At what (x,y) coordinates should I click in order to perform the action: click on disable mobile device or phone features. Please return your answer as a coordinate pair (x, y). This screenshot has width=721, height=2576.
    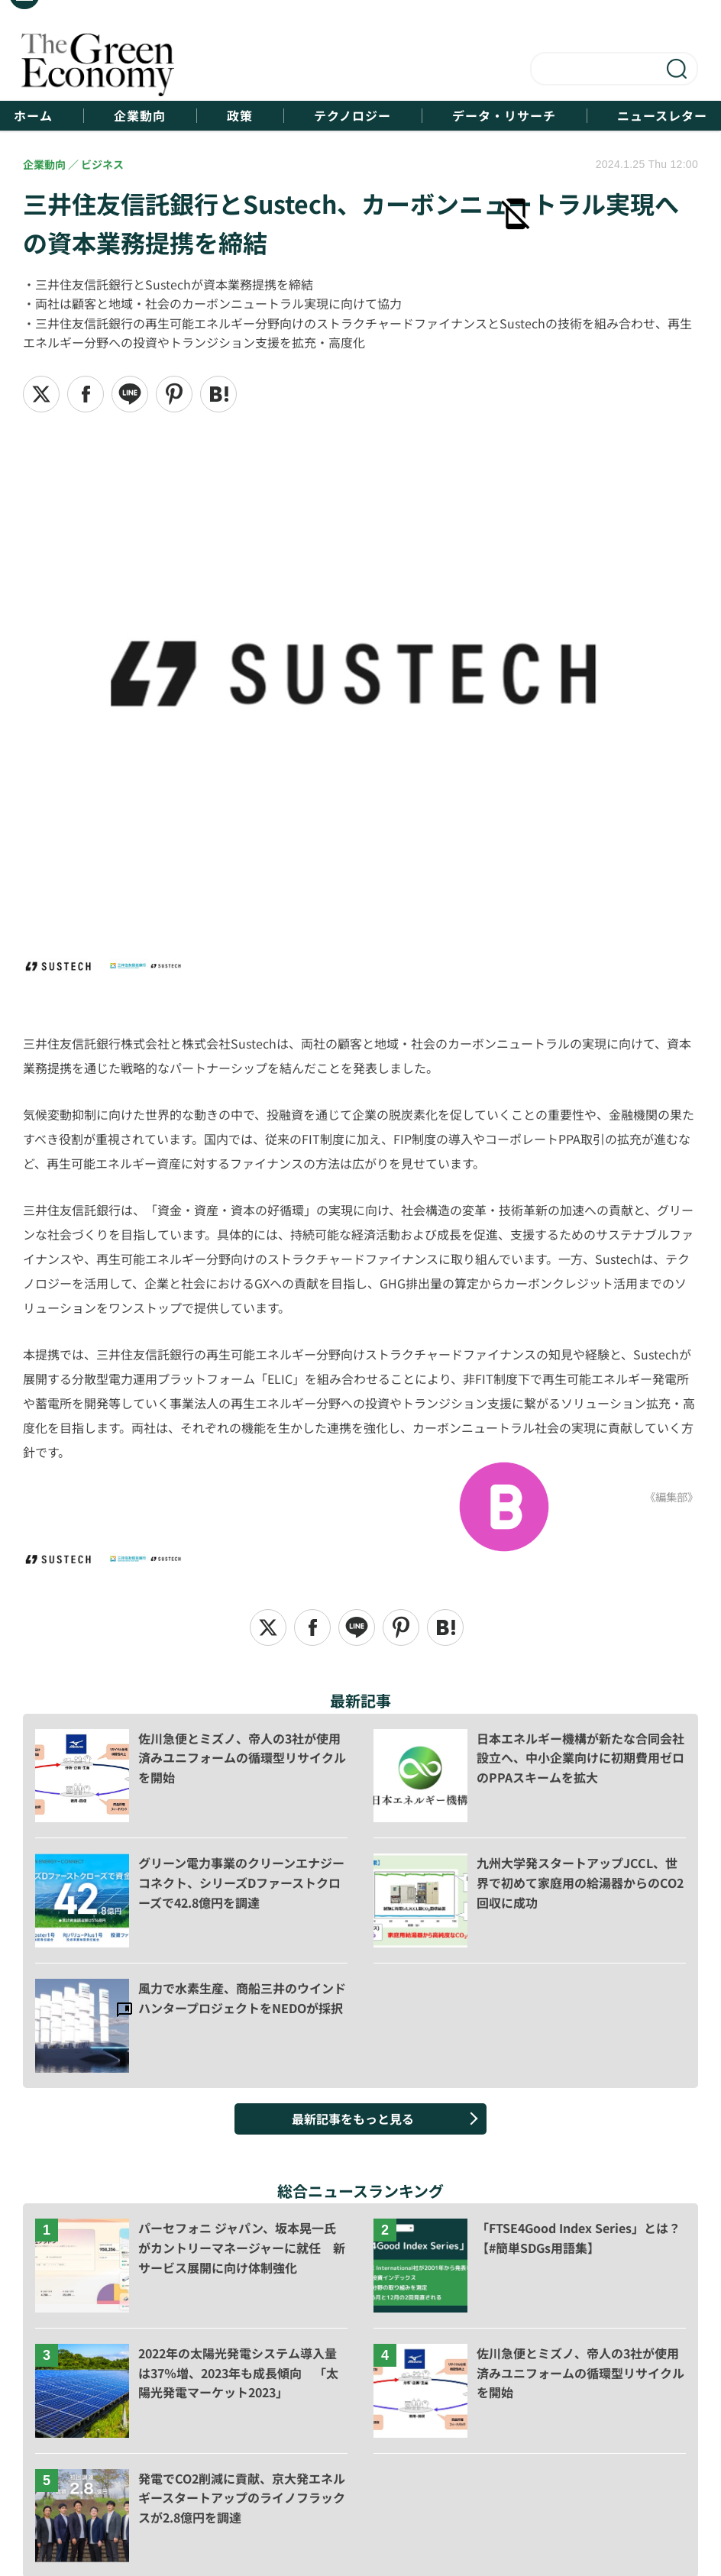
    Looking at the image, I should click on (516, 214).